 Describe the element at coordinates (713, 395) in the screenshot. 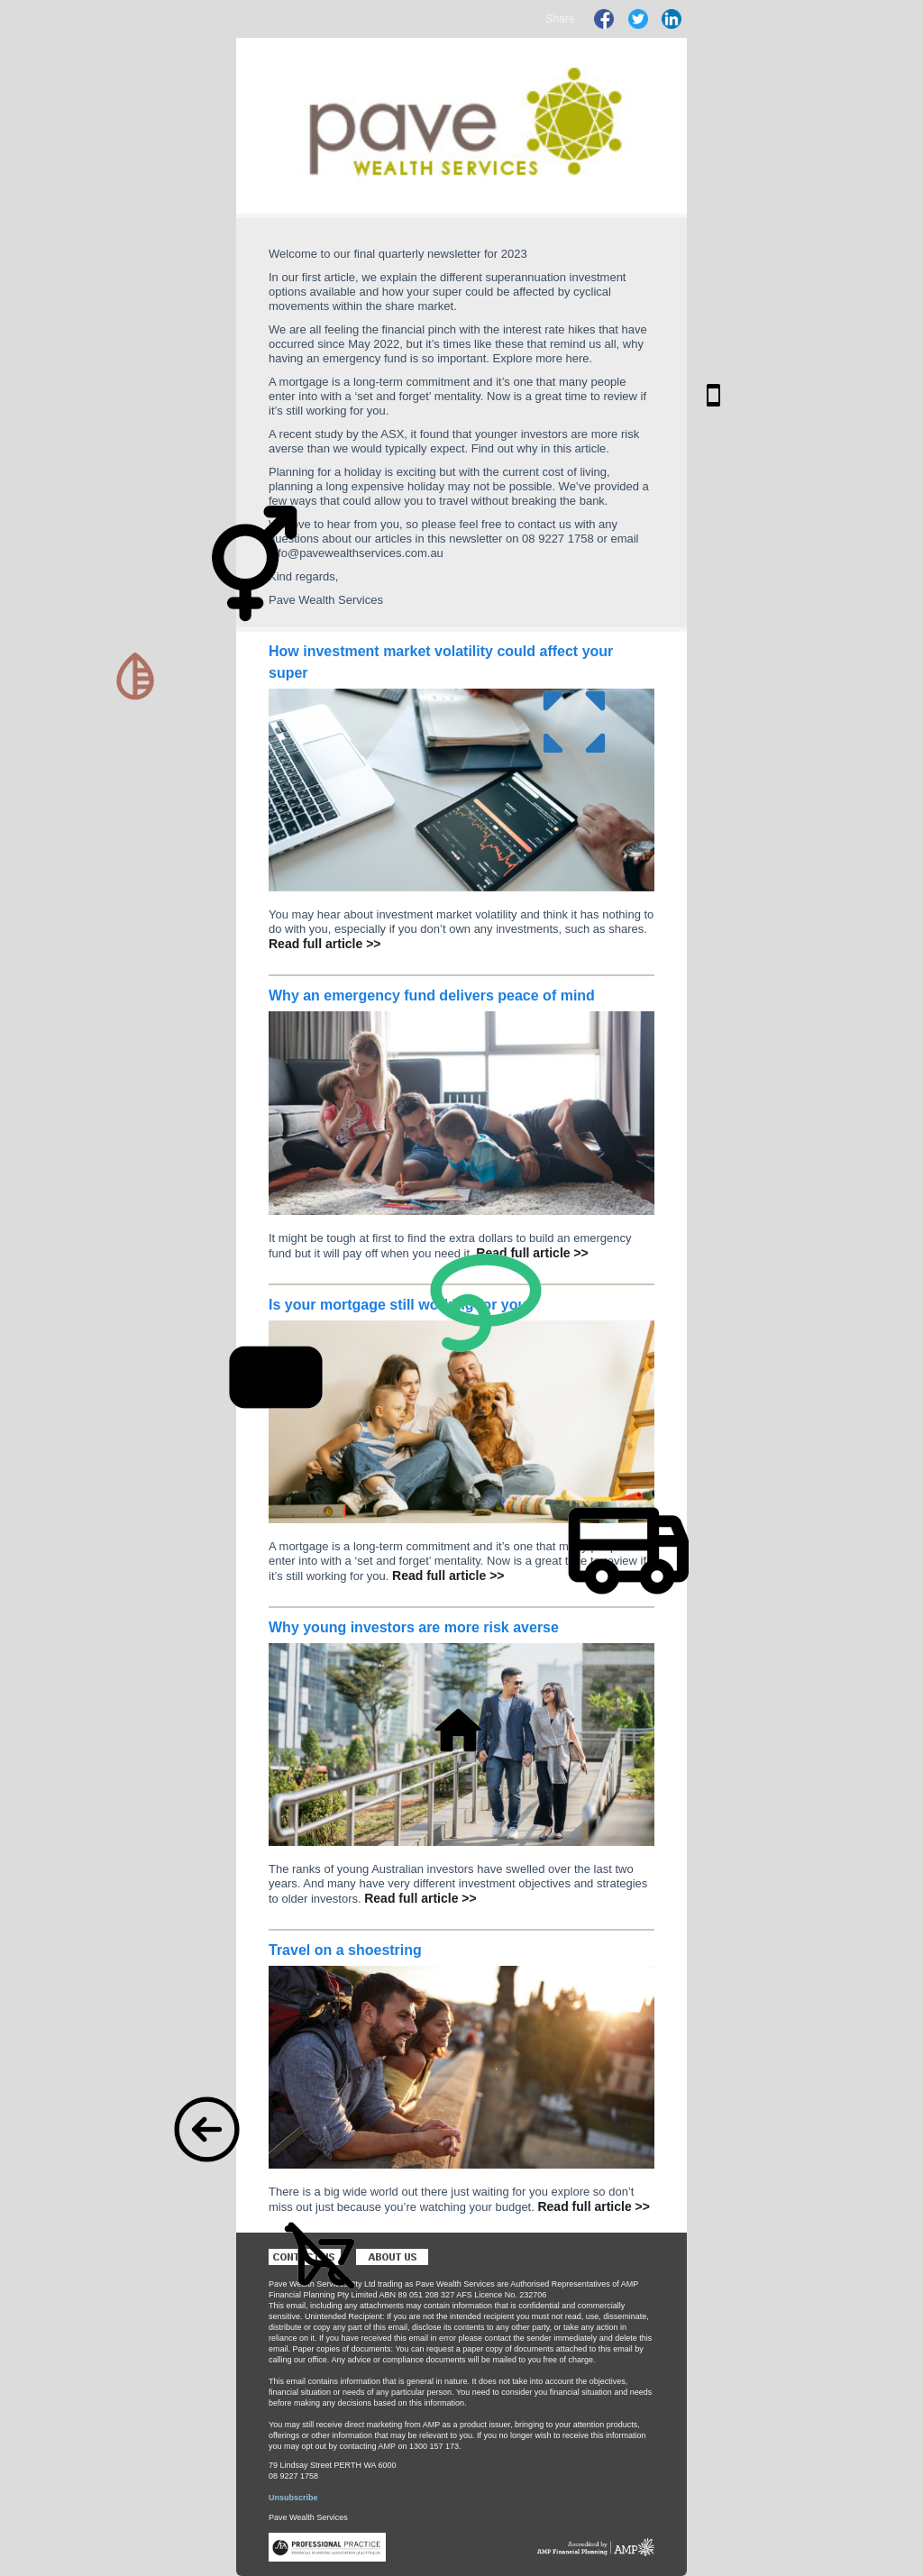

I see `set mobile device as primary` at that location.